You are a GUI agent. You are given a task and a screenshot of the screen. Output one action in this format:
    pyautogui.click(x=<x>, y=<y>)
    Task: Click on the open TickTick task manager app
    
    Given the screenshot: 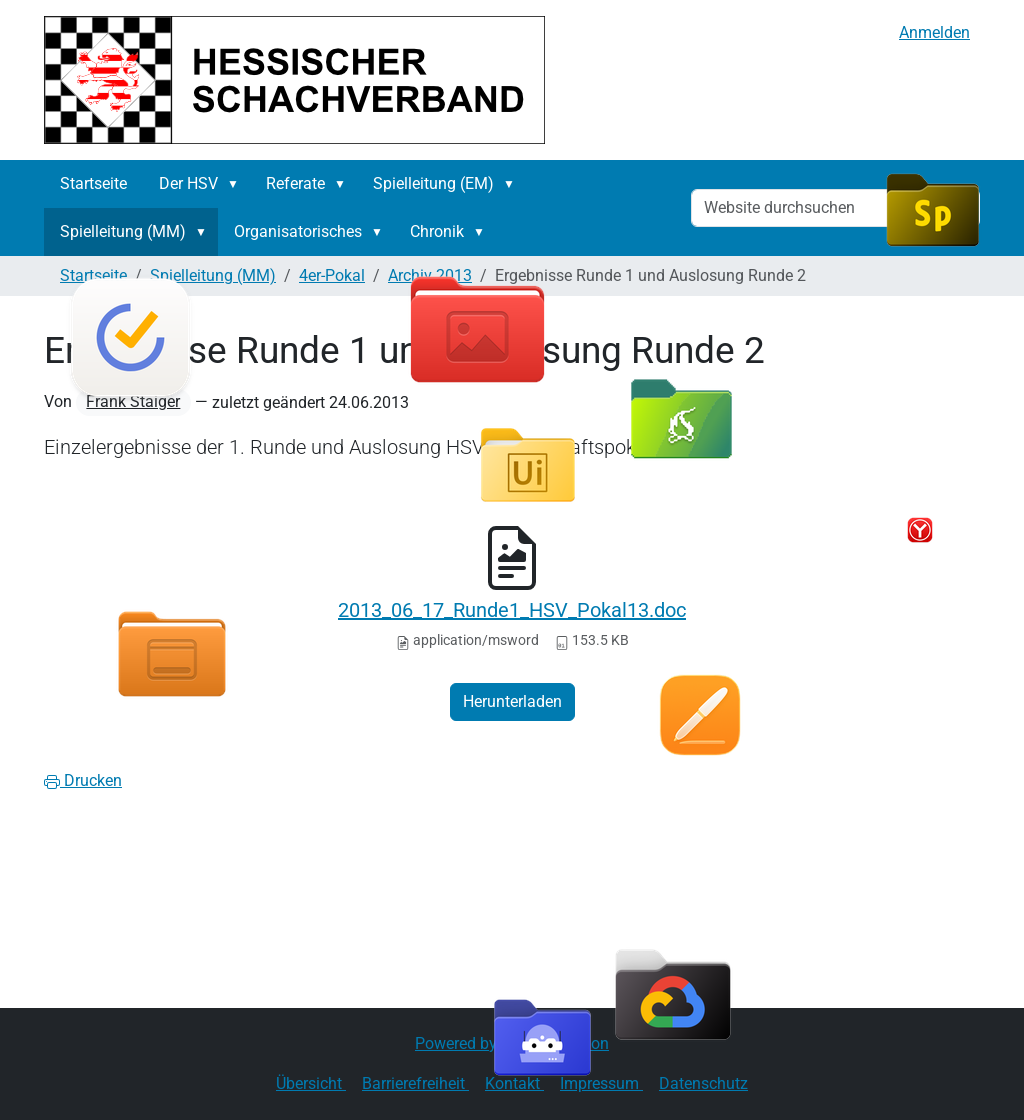 What is the action you would take?
    pyautogui.click(x=130, y=337)
    